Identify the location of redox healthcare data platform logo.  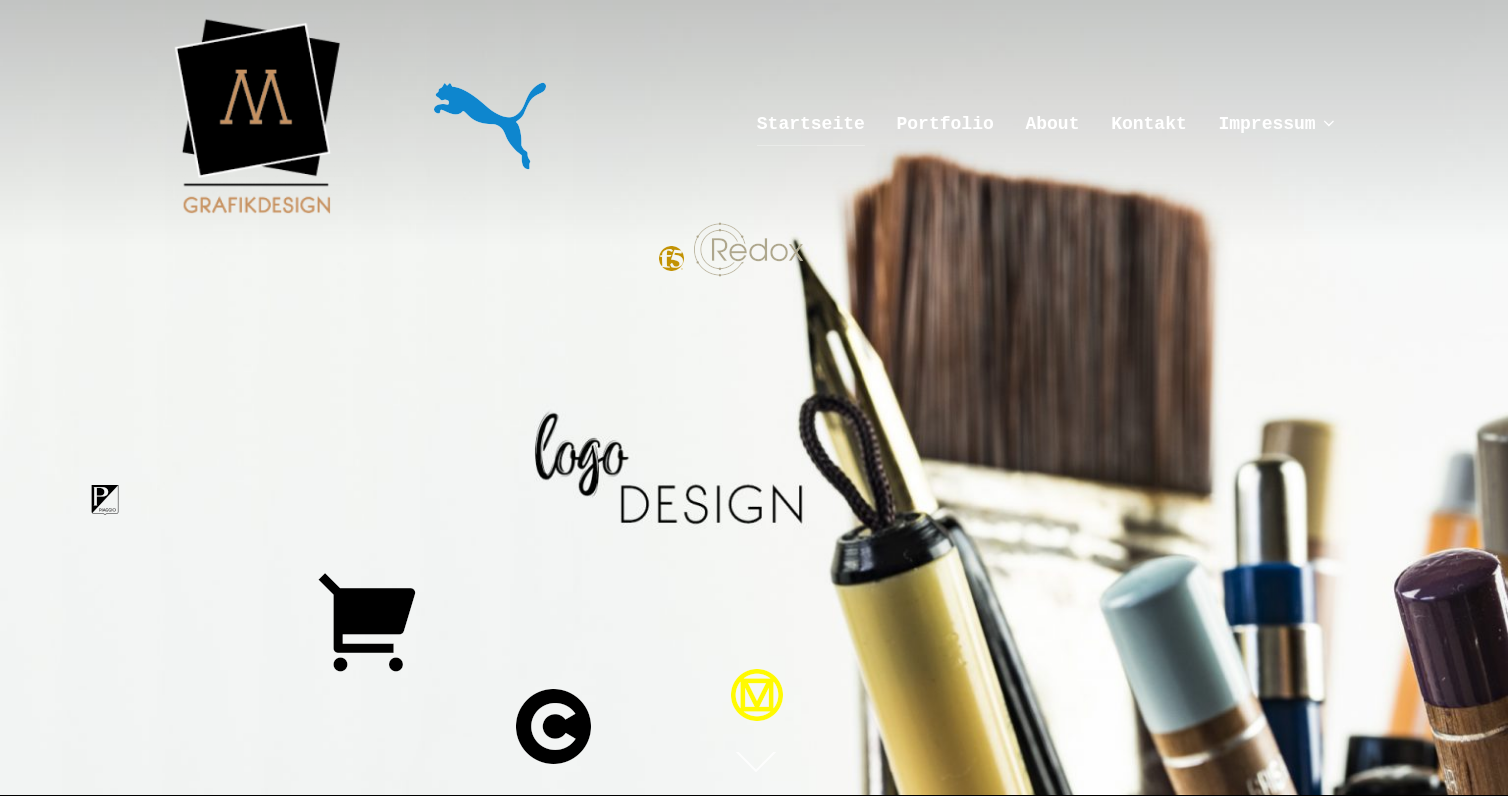
(748, 249).